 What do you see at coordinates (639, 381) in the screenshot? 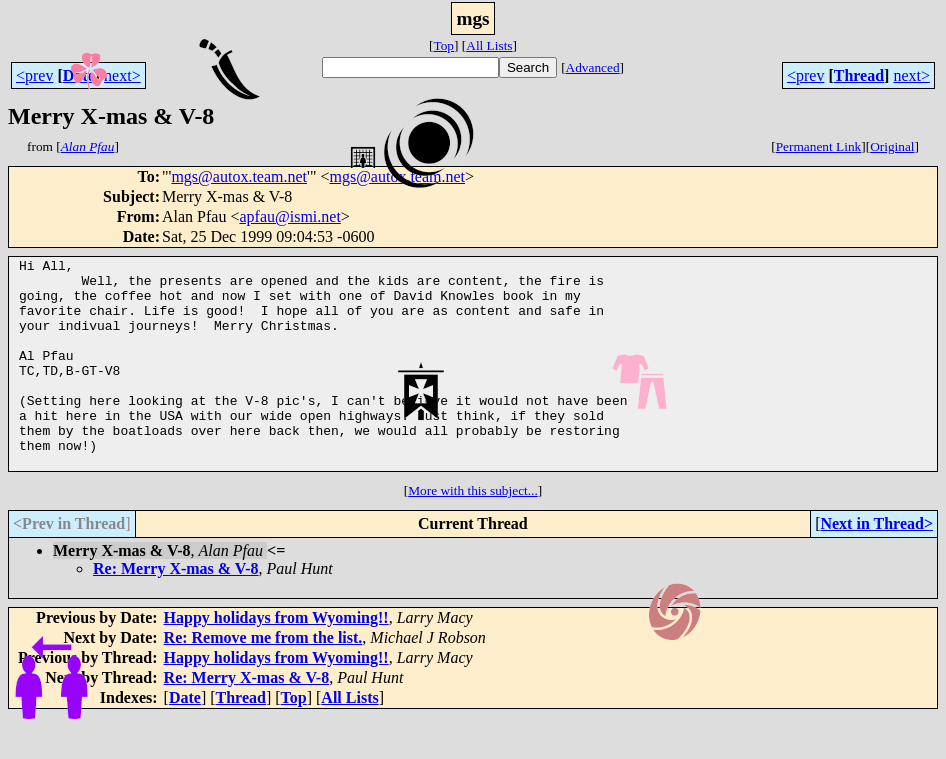
I see `browse clothing items or wardrobe` at bounding box center [639, 381].